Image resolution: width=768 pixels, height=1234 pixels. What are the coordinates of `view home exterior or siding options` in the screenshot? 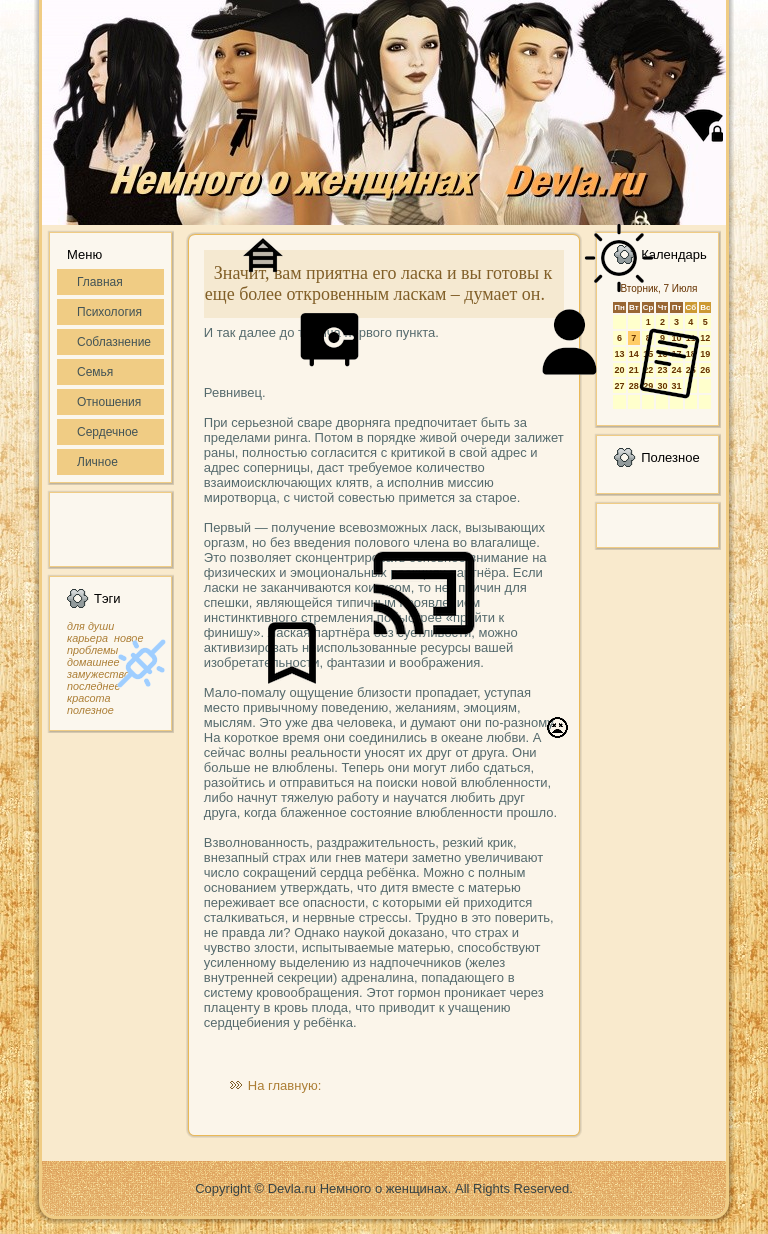 It's located at (263, 256).